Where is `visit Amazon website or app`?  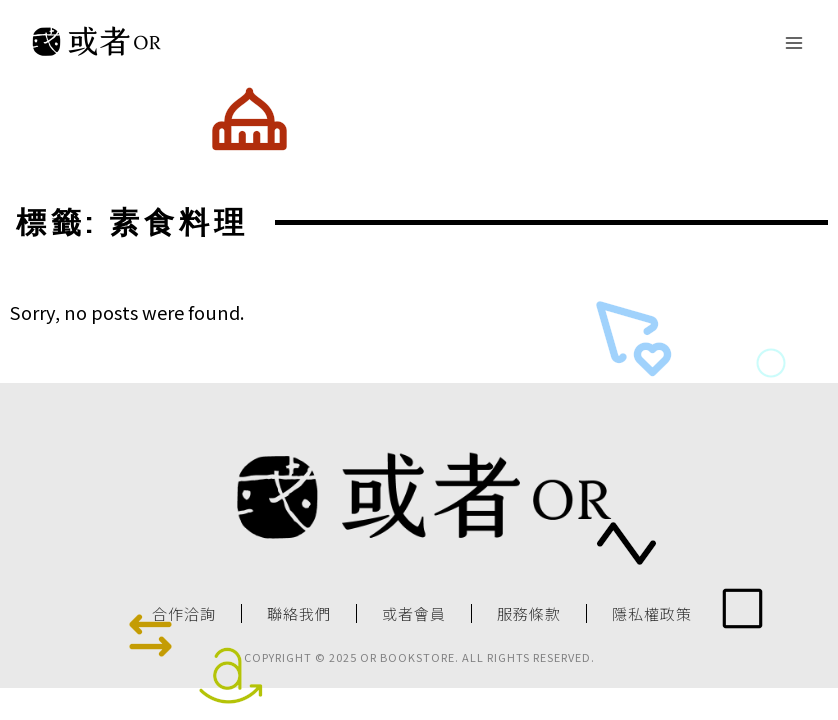 visit Amazon website or app is located at coordinates (228, 674).